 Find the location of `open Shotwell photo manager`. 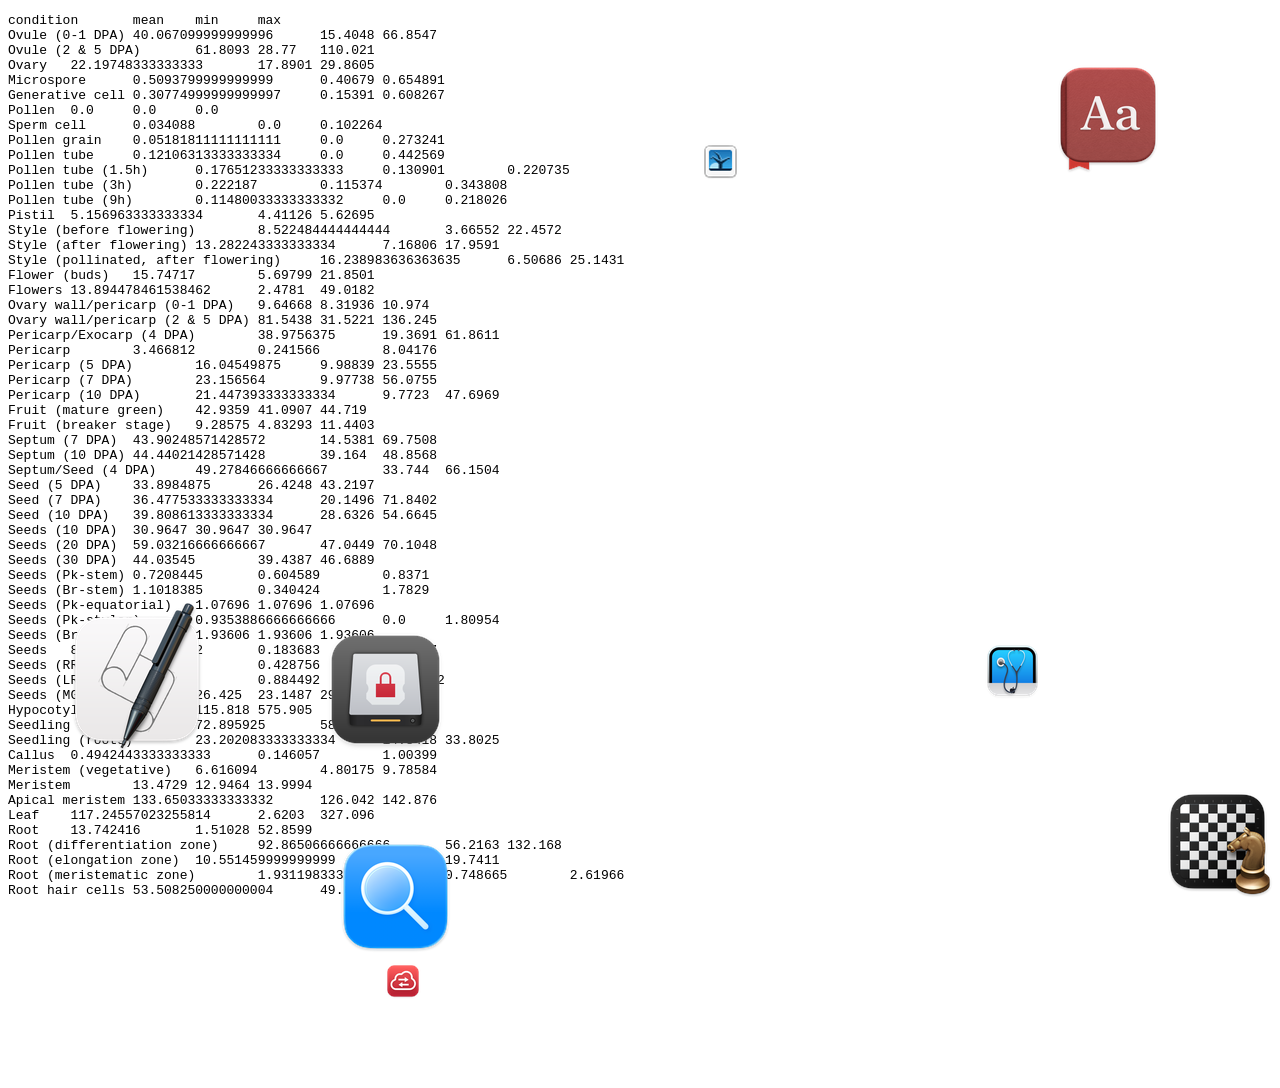

open Shotwell photo manager is located at coordinates (720, 161).